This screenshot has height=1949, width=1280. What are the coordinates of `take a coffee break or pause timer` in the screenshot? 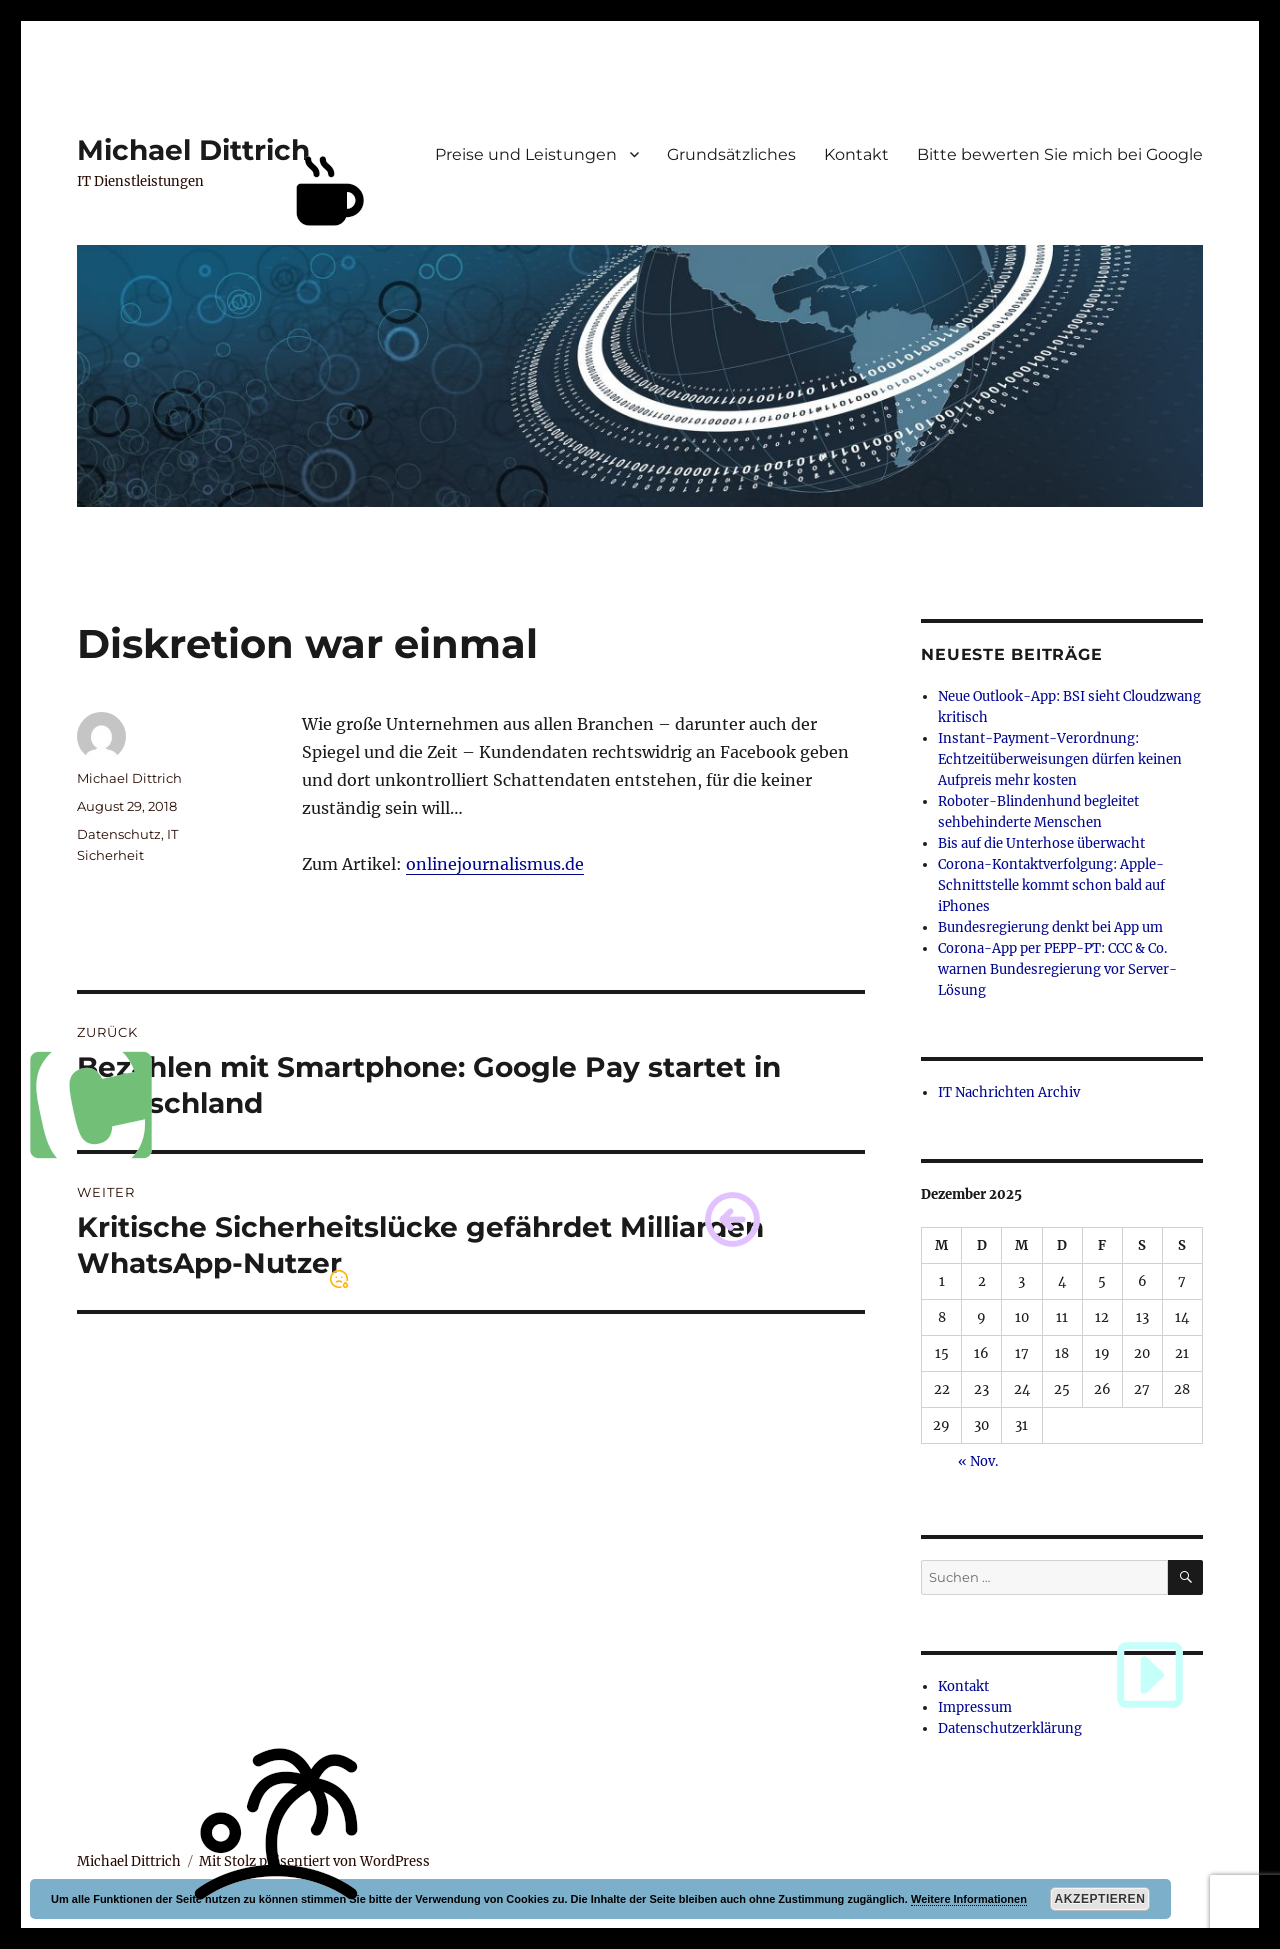 It's located at (326, 192).